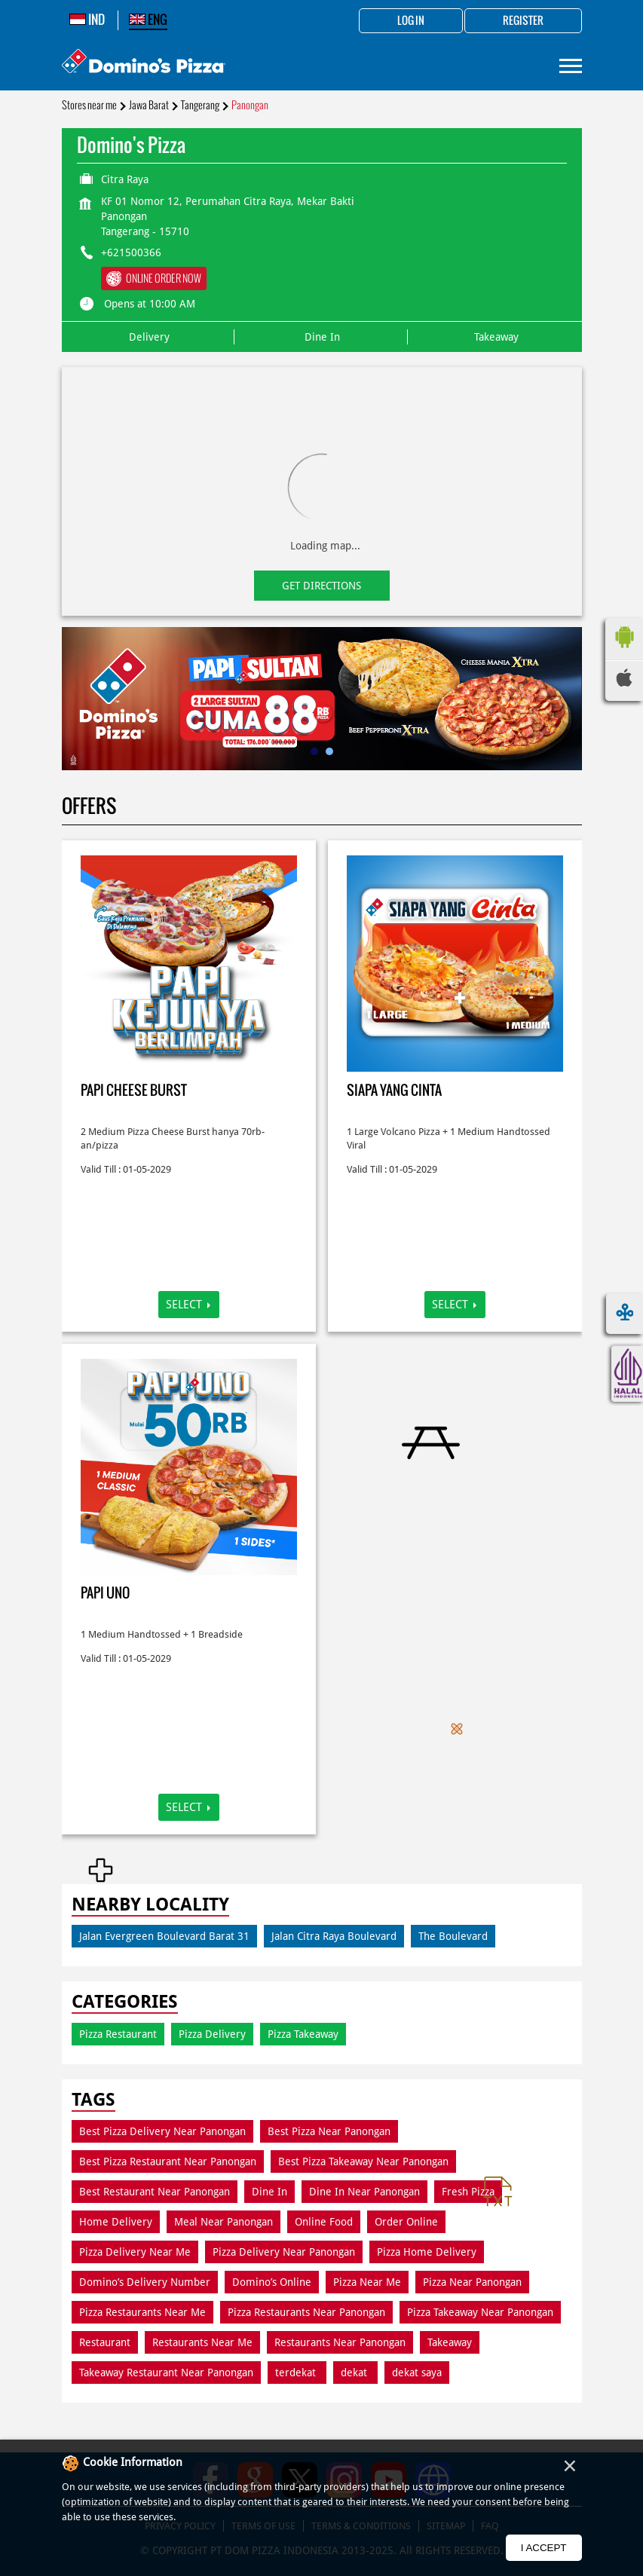 The width and height of the screenshot is (643, 2576). I want to click on access health or medical information, so click(100, 1870).